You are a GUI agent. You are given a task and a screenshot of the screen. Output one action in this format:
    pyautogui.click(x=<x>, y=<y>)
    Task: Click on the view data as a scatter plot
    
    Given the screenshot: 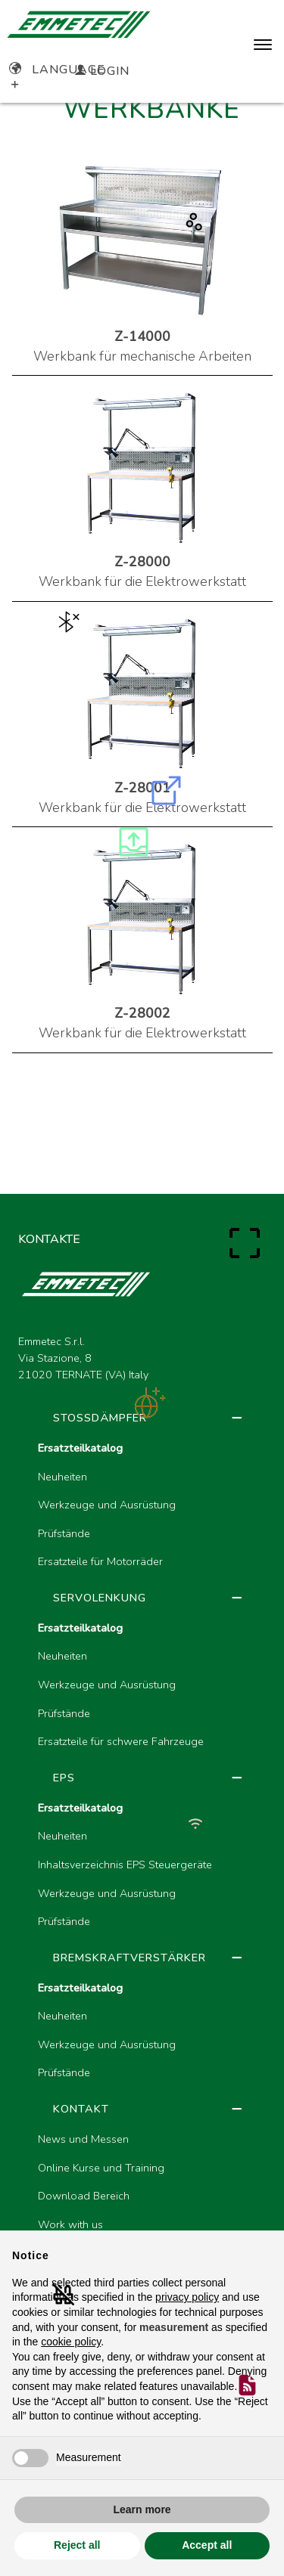 What is the action you would take?
    pyautogui.click(x=194, y=222)
    